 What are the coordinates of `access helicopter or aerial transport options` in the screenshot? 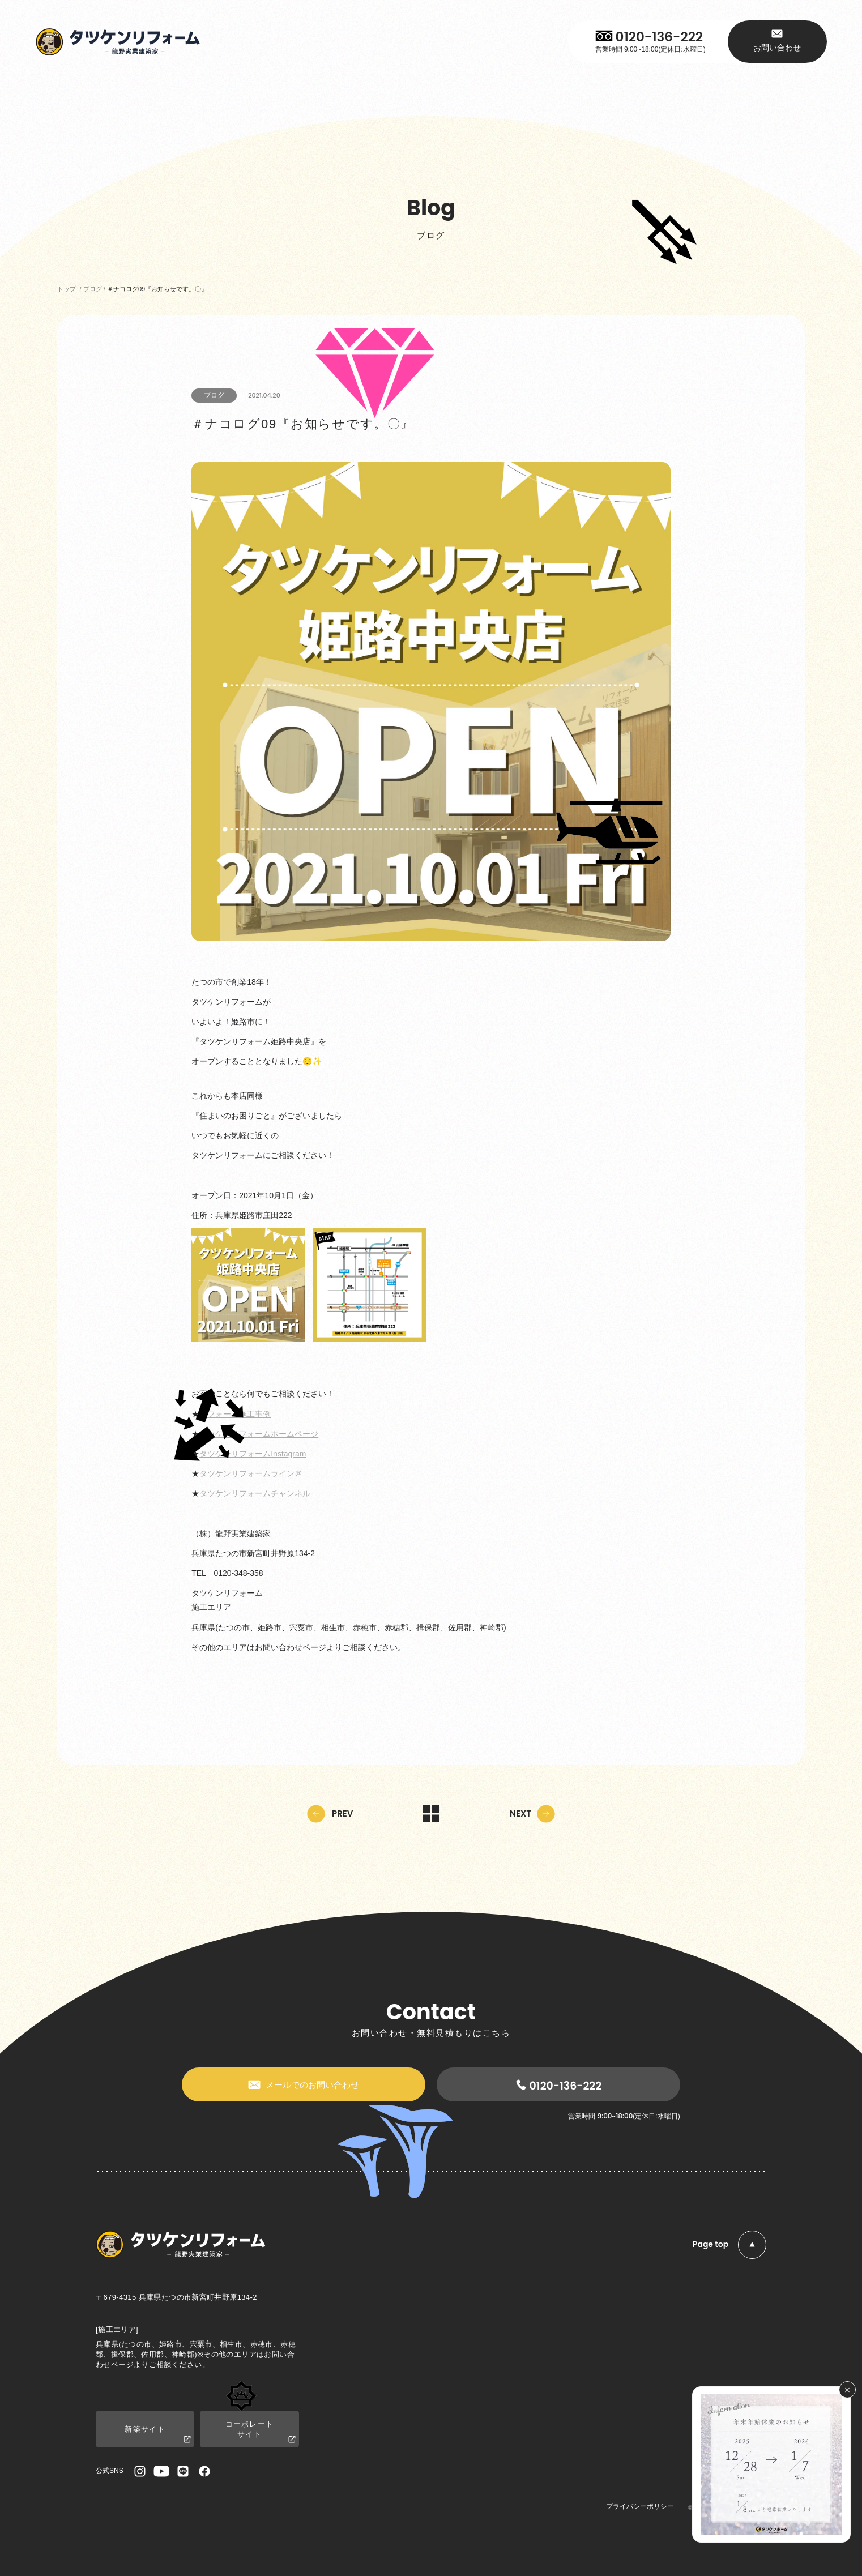 It's located at (609, 831).